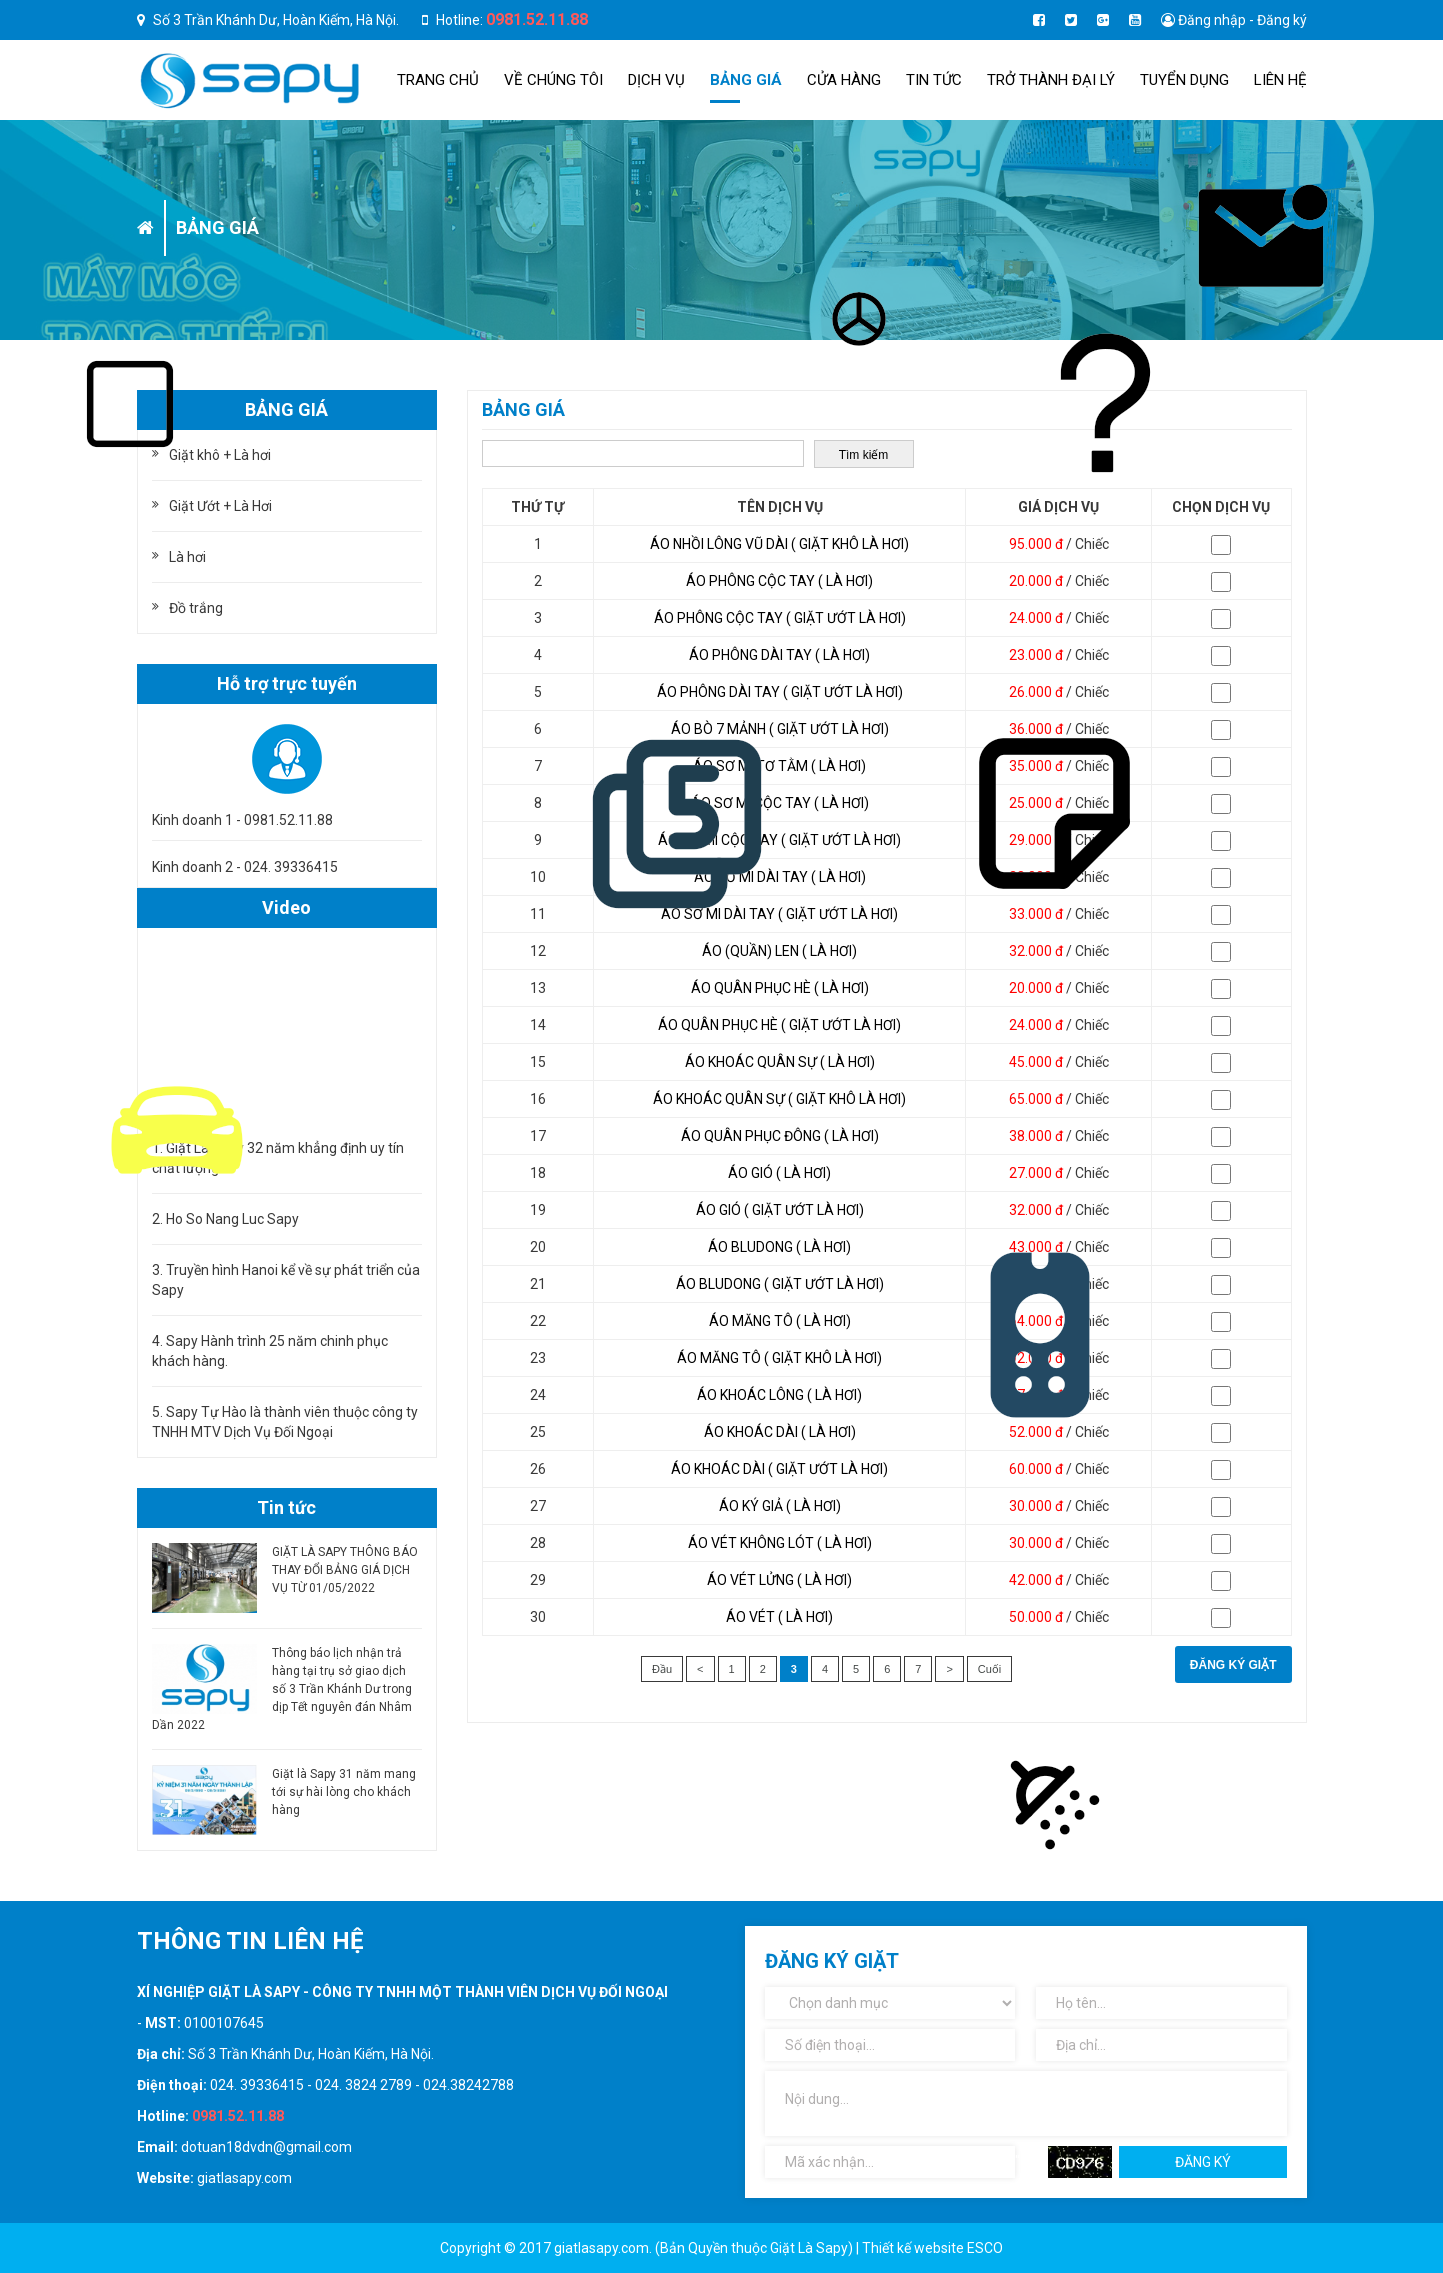 Image resolution: width=1443 pixels, height=2273 pixels. I want to click on control a connected device remotely, so click(1040, 1335).